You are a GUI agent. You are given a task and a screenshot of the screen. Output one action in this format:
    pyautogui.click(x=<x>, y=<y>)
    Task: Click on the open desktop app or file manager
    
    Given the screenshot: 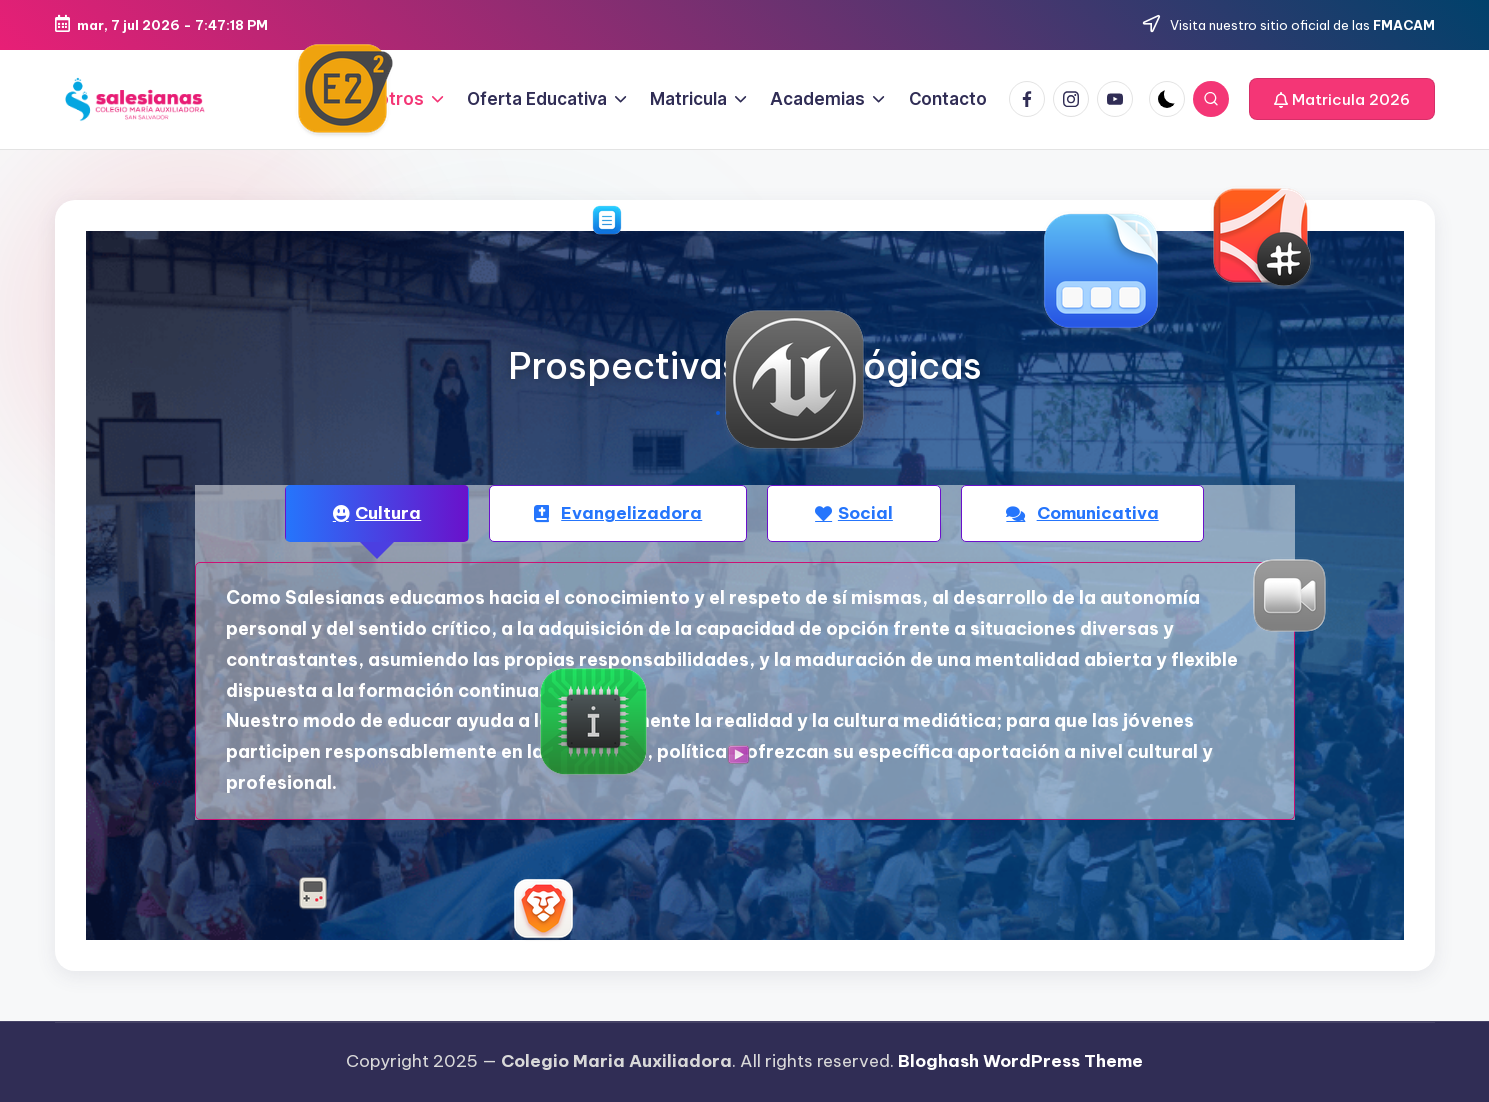 What is the action you would take?
    pyautogui.click(x=1101, y=271)
    